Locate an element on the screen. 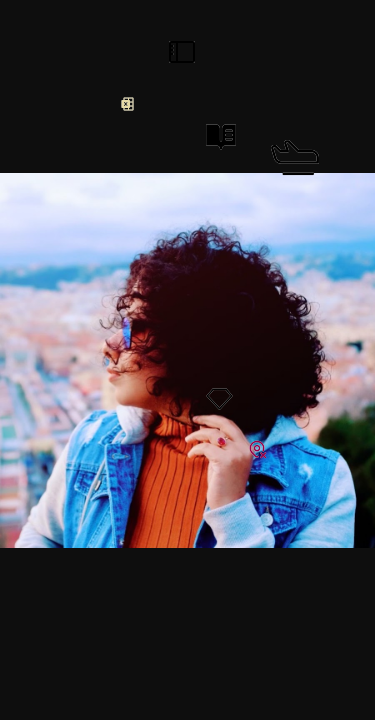 The image size is (375, 720). remove a saved location pin is located at coordinates (257, 449).